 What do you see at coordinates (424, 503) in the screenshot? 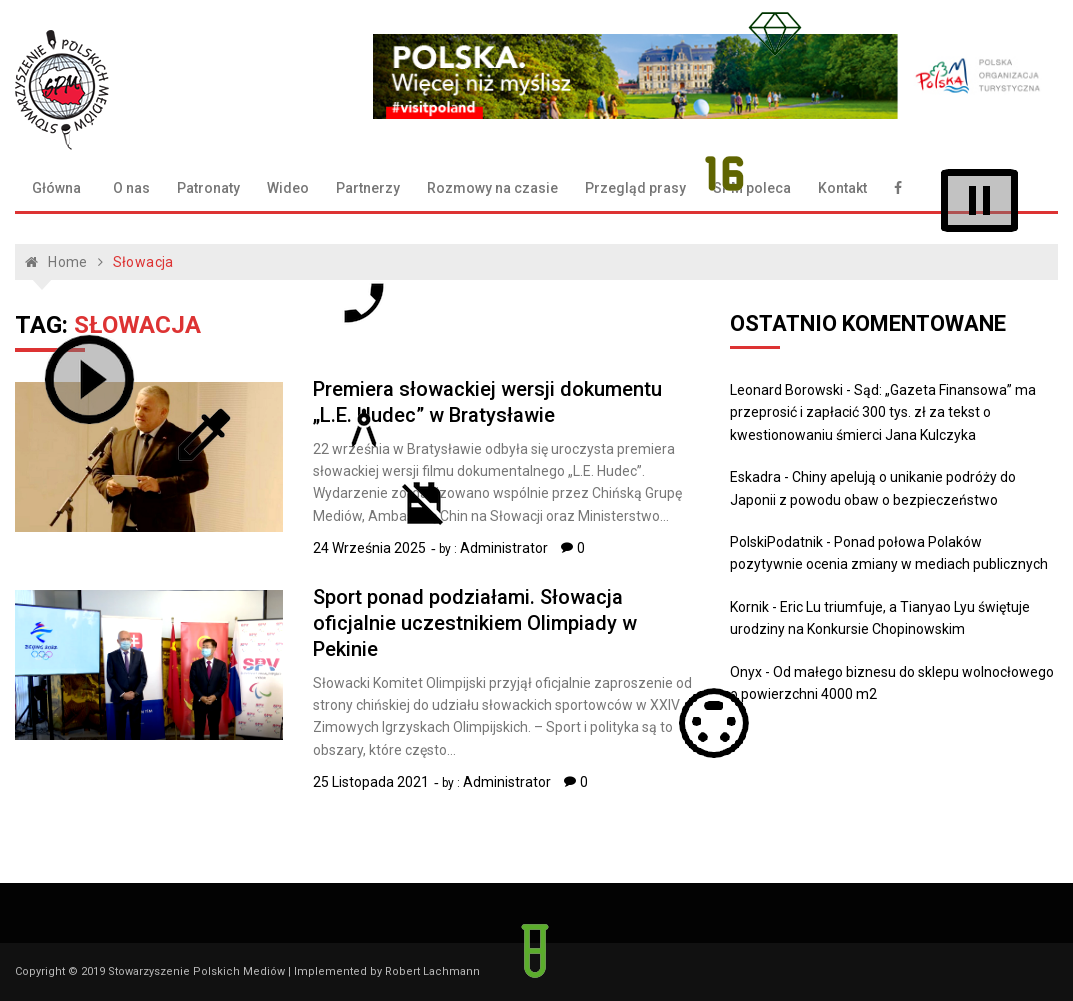
I see `no backpacks allowed in this area` at bounding box center [424, 503].